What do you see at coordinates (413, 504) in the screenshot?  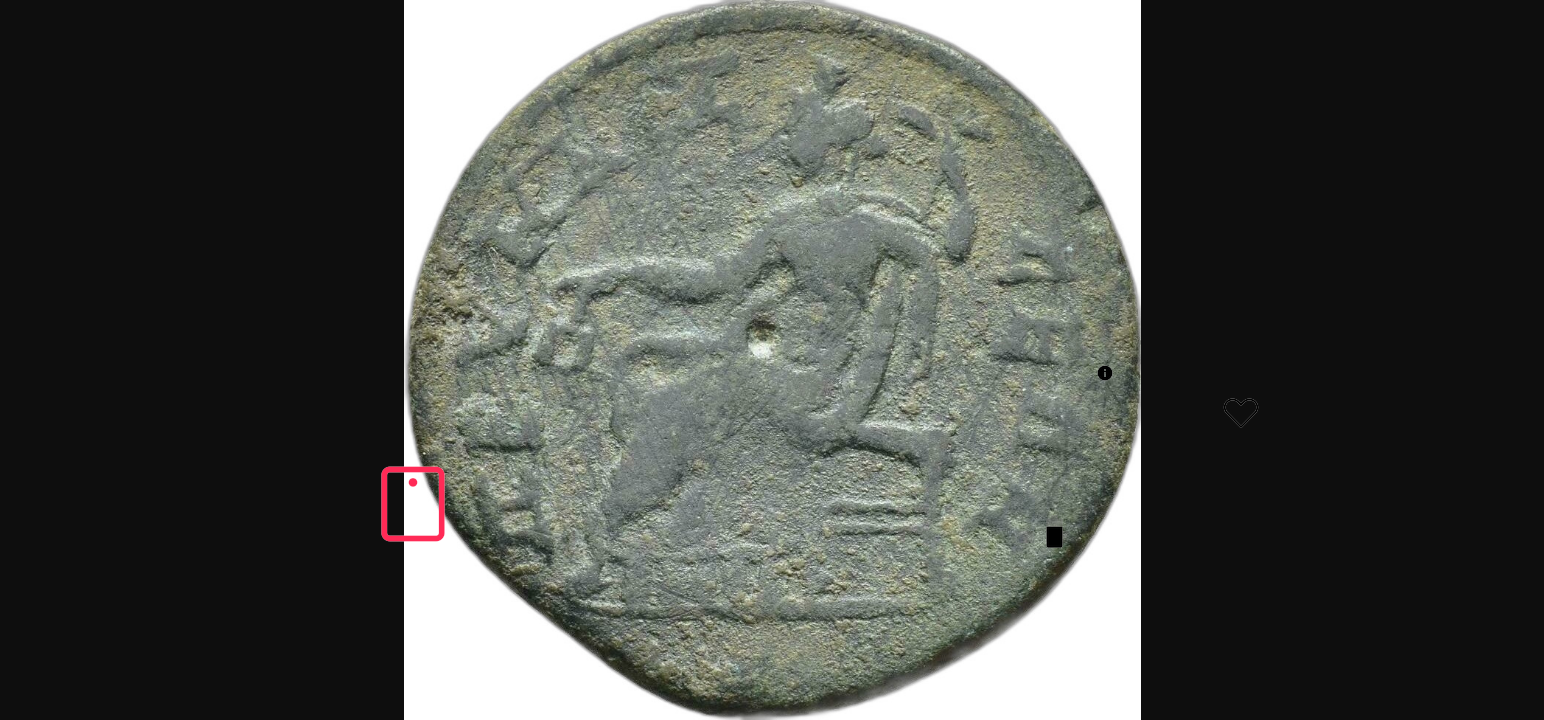 I see `tablet device with front-facing camera` at bounding box center [413, 504].